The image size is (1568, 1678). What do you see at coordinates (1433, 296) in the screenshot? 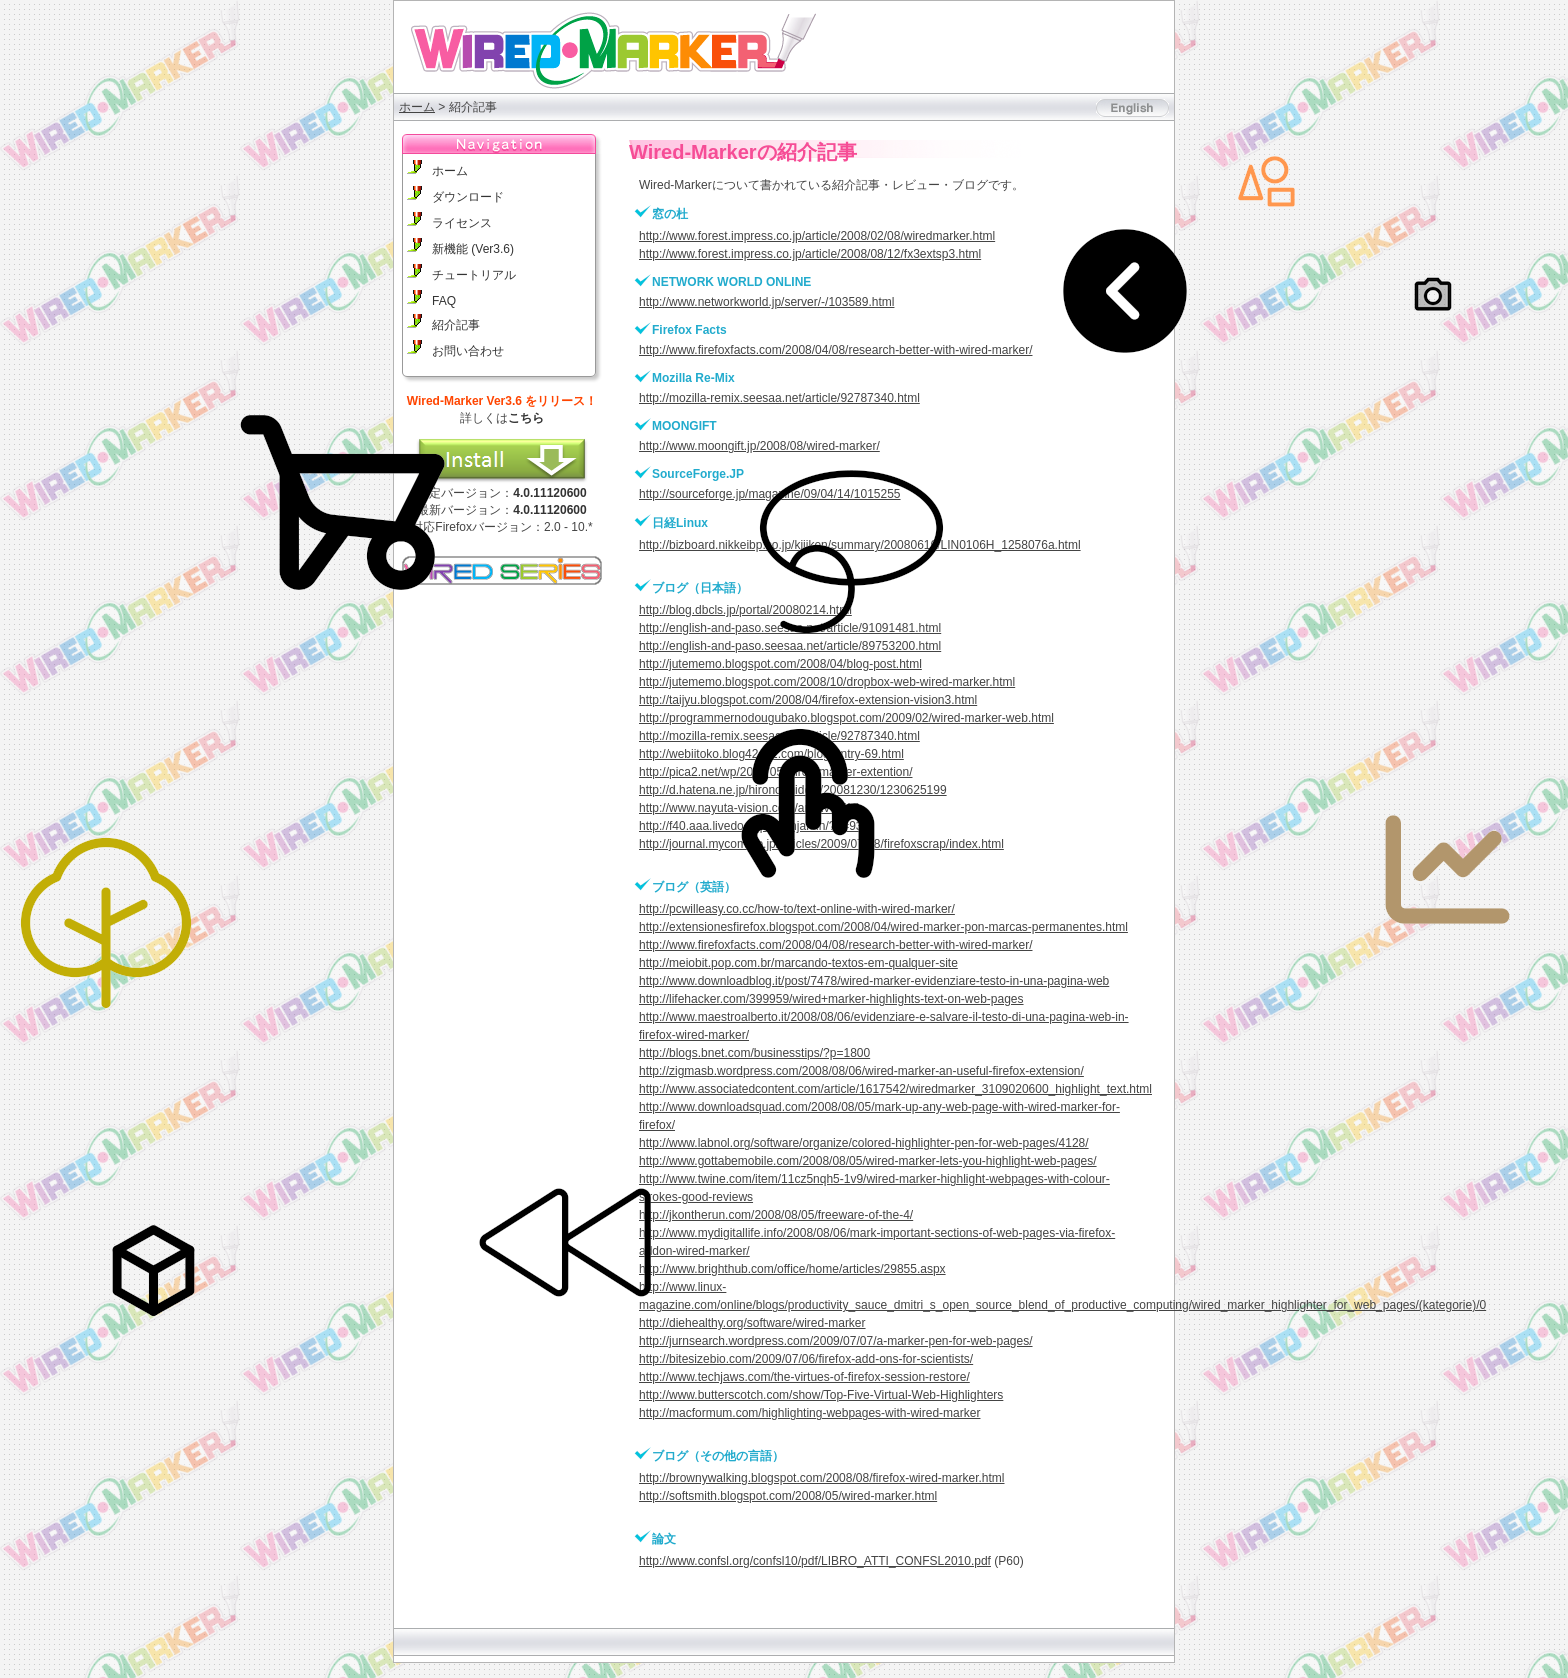
I see `take a photo` at bounding box center [1433, 296].